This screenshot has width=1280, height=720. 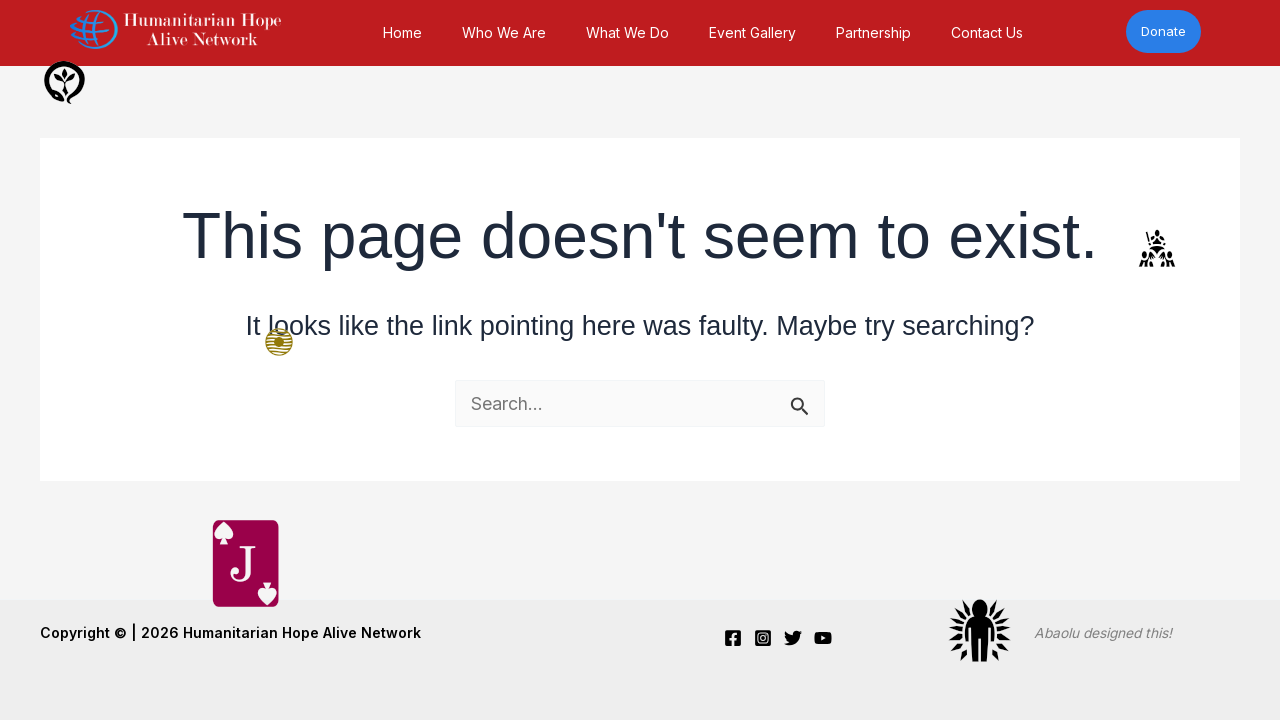 What do you see at coordinates (279, 342) in the screenshot?
I see `decorative game badge or achievement icon` at bounding box center [279, 342].